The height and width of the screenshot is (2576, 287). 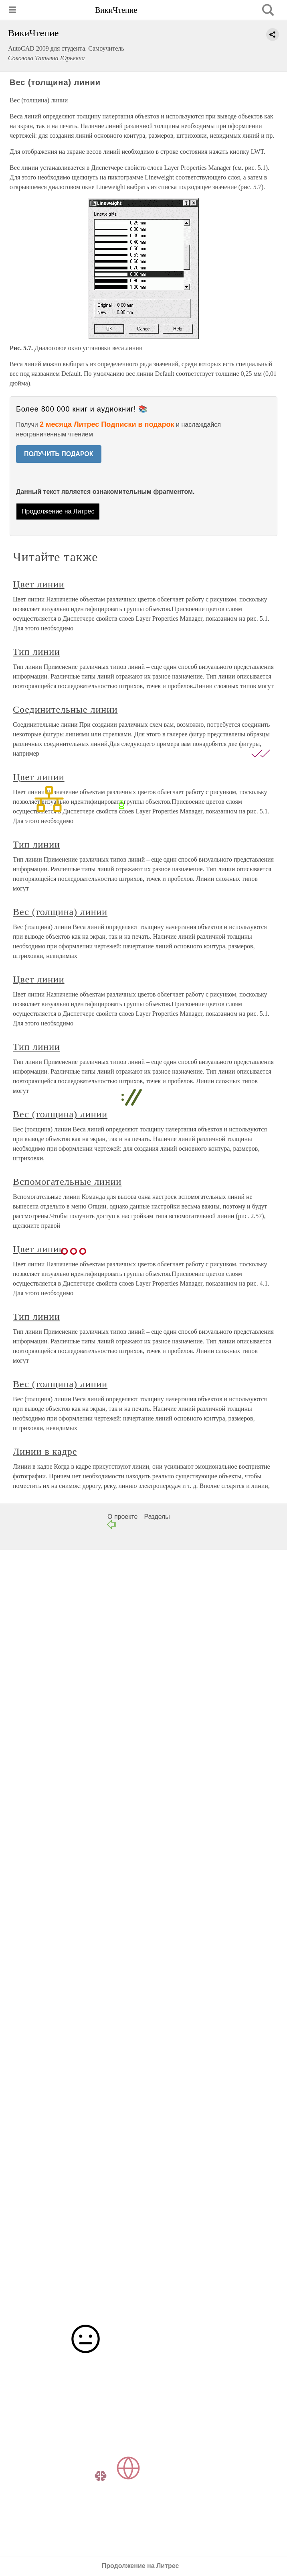 What do you see at coordinates (131, 1097) in the screenshot?
I see `view protocol or connection settings` at bounding box center [131, 1097].